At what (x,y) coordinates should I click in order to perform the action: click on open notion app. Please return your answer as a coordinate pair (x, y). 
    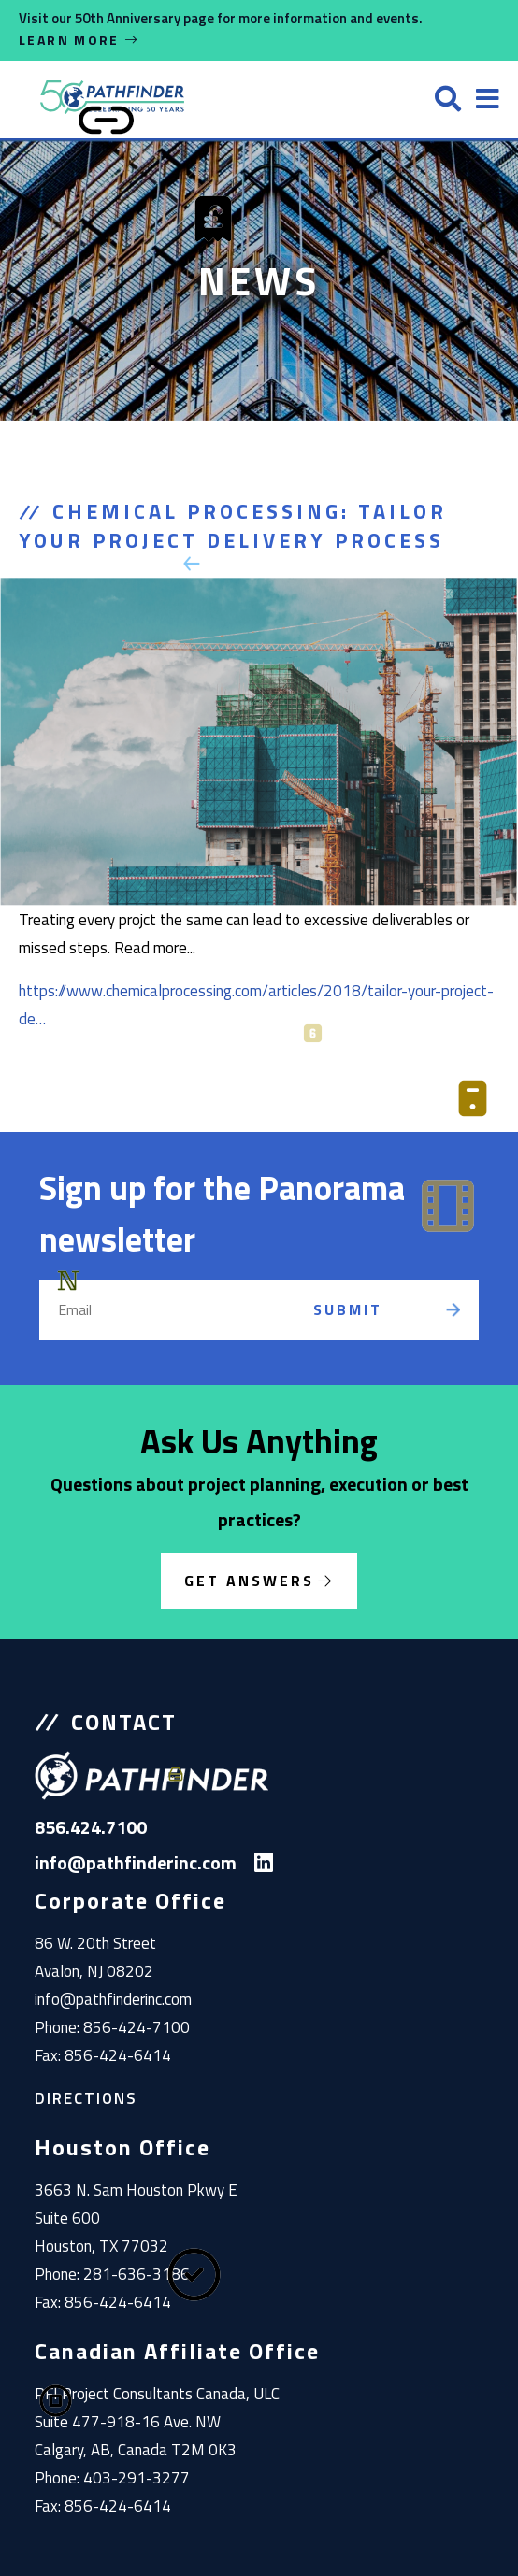
    Looking at the image, I should click on (68, 1281).